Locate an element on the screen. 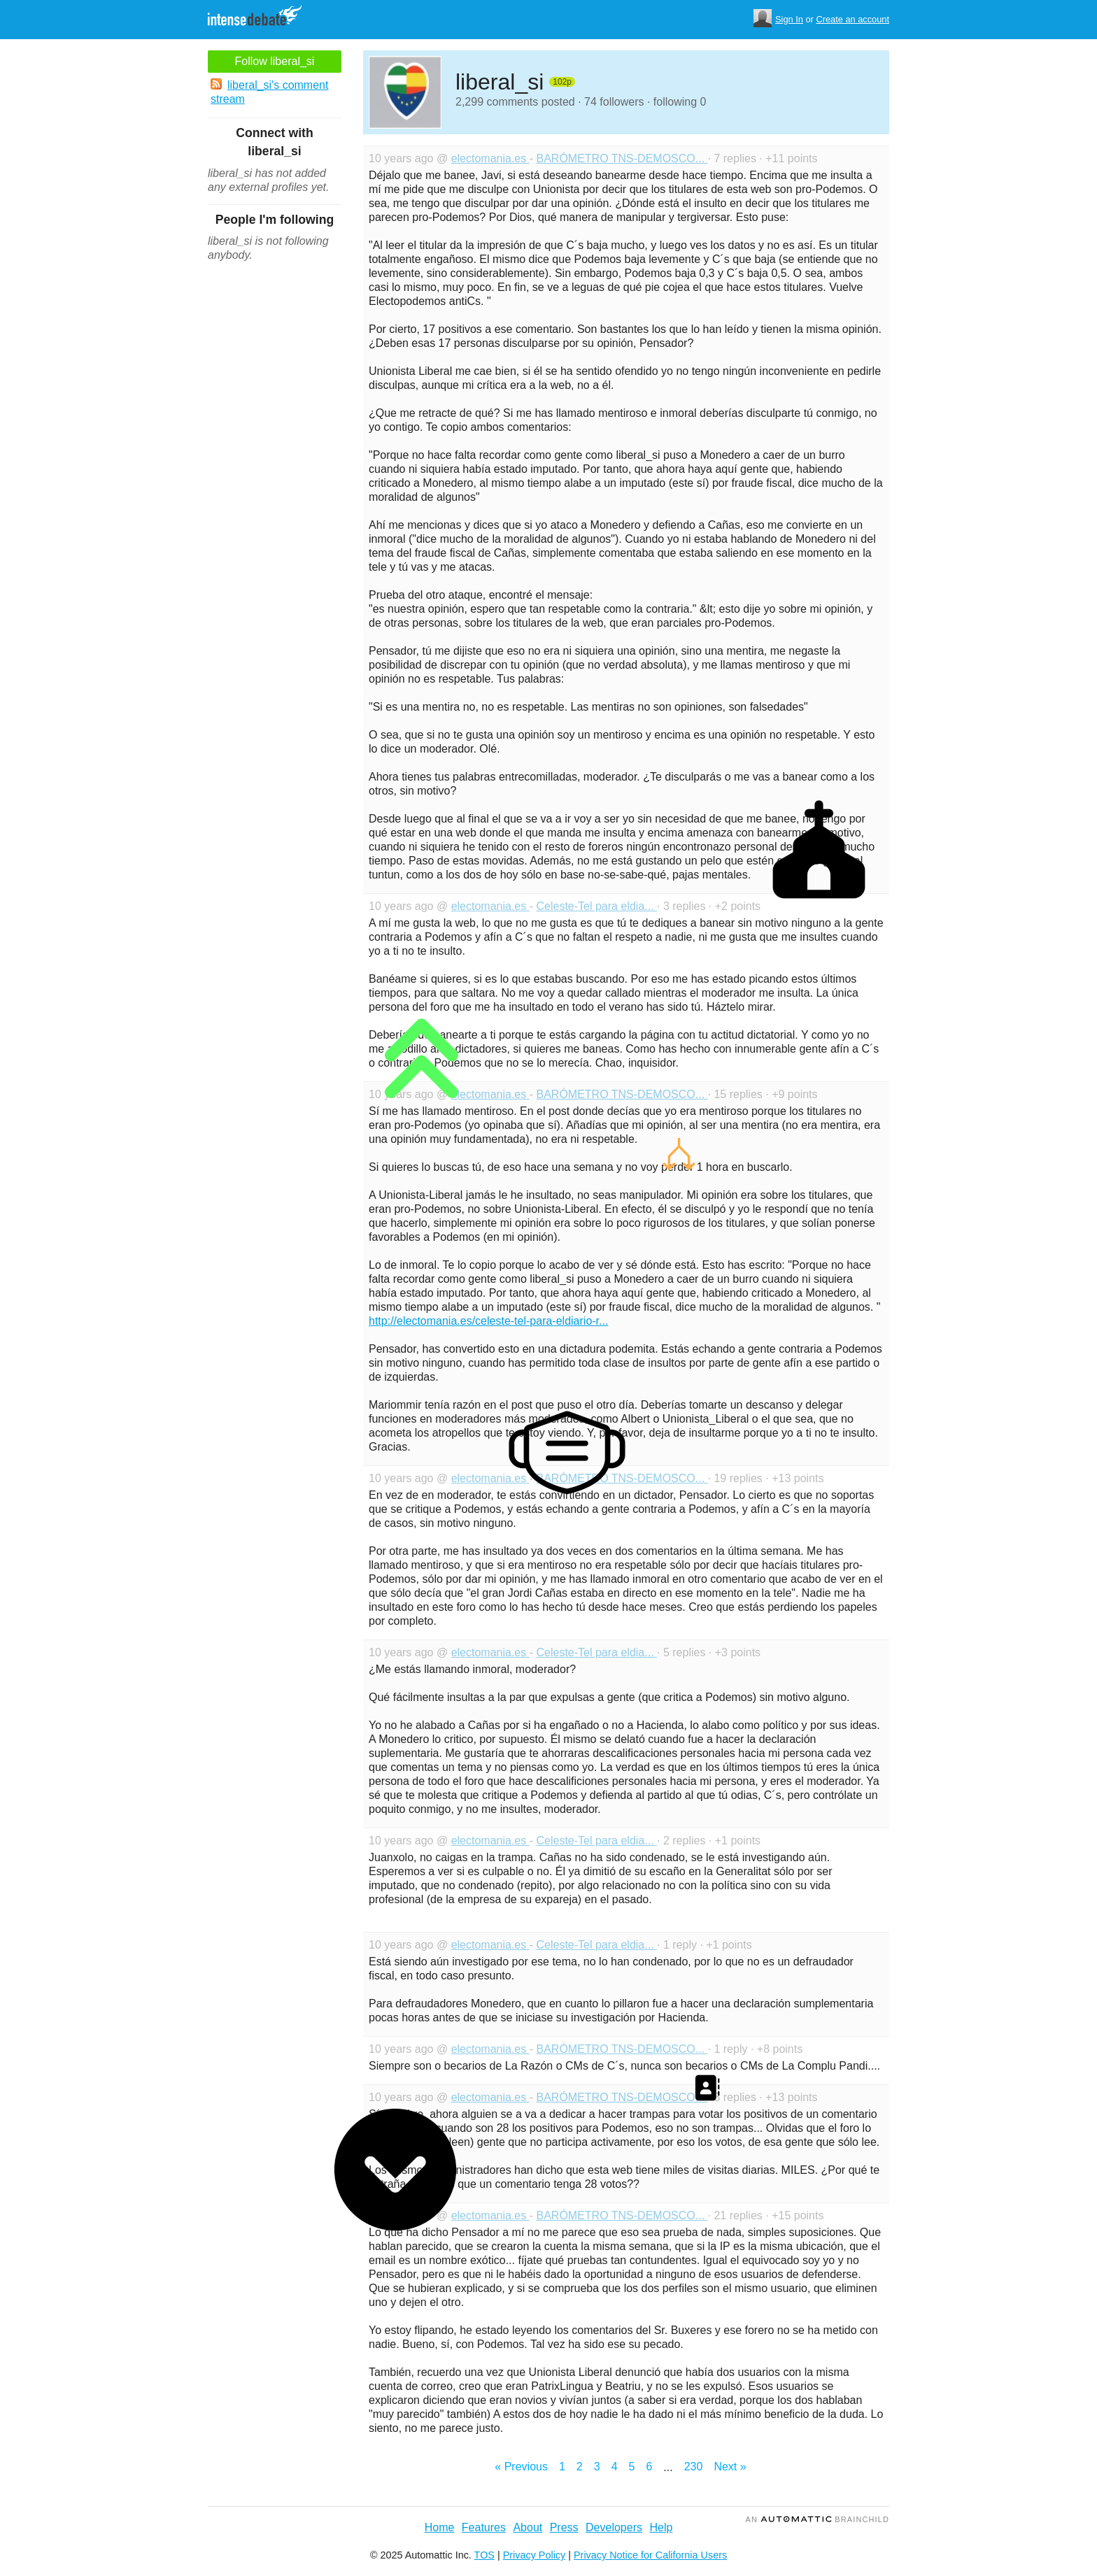  expand content or show more details is located at coordinates (395, 2170).